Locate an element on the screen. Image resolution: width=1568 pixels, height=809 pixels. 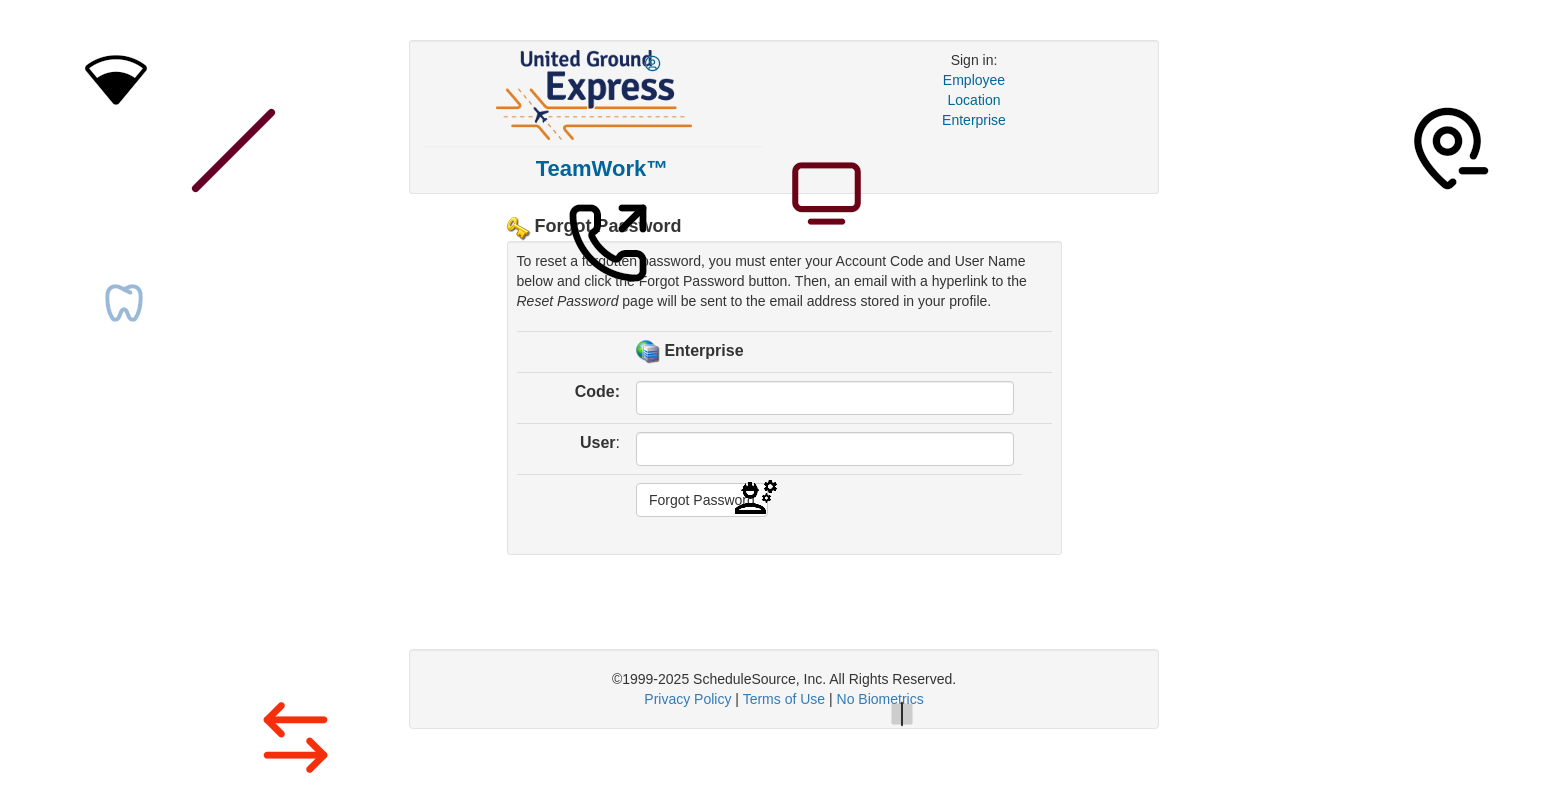
access engineering or technical settings is located at coordinates (756, 497).